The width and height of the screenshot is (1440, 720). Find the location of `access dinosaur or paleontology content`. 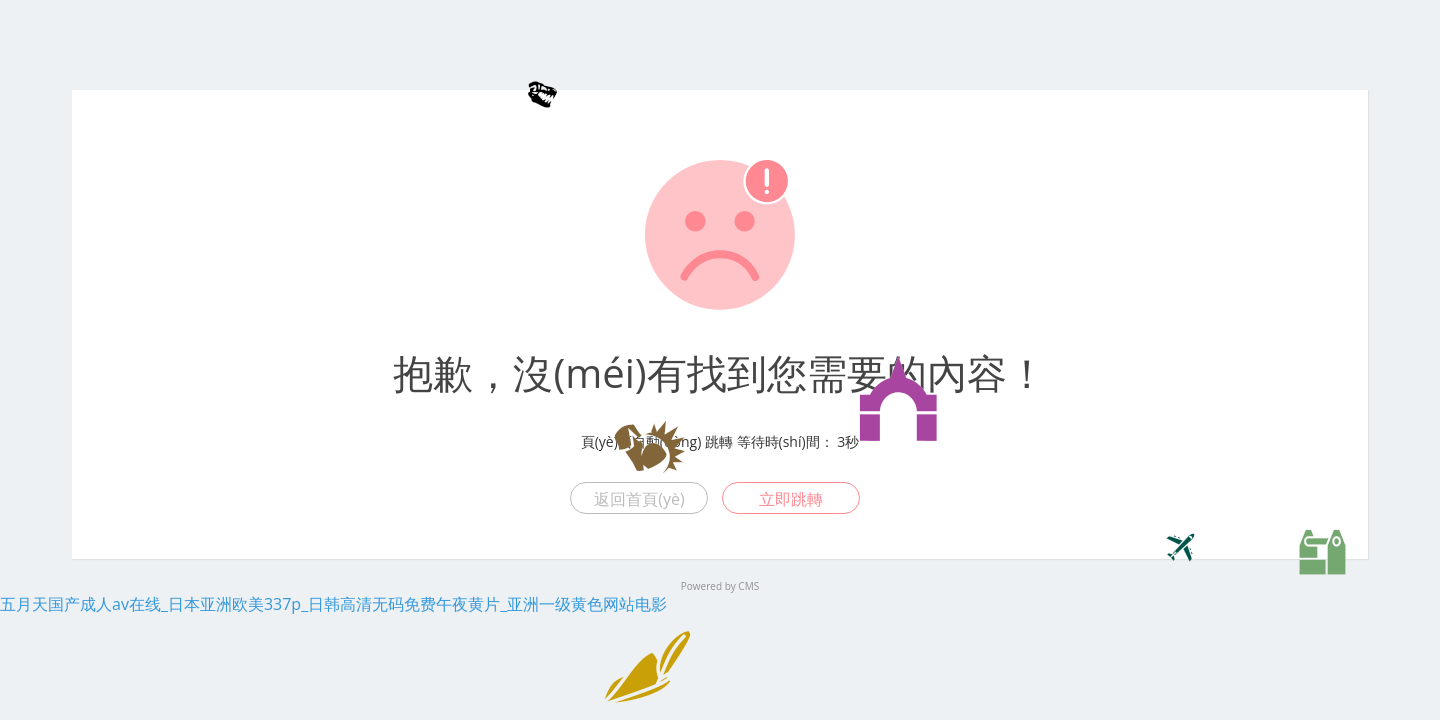

access dinosaur or paleontology content is located at coordinates (542, 94).